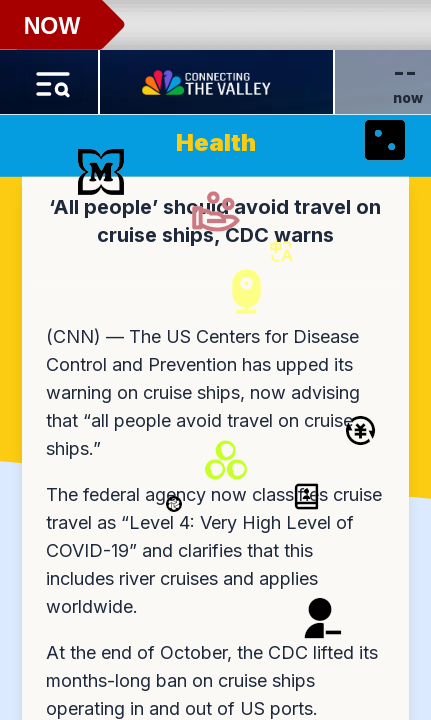 The width and height of the screenshot is (431, 720). Describe the element at coordinates (174, 504) in the screenshot. I see `chromatic logo` at that location.